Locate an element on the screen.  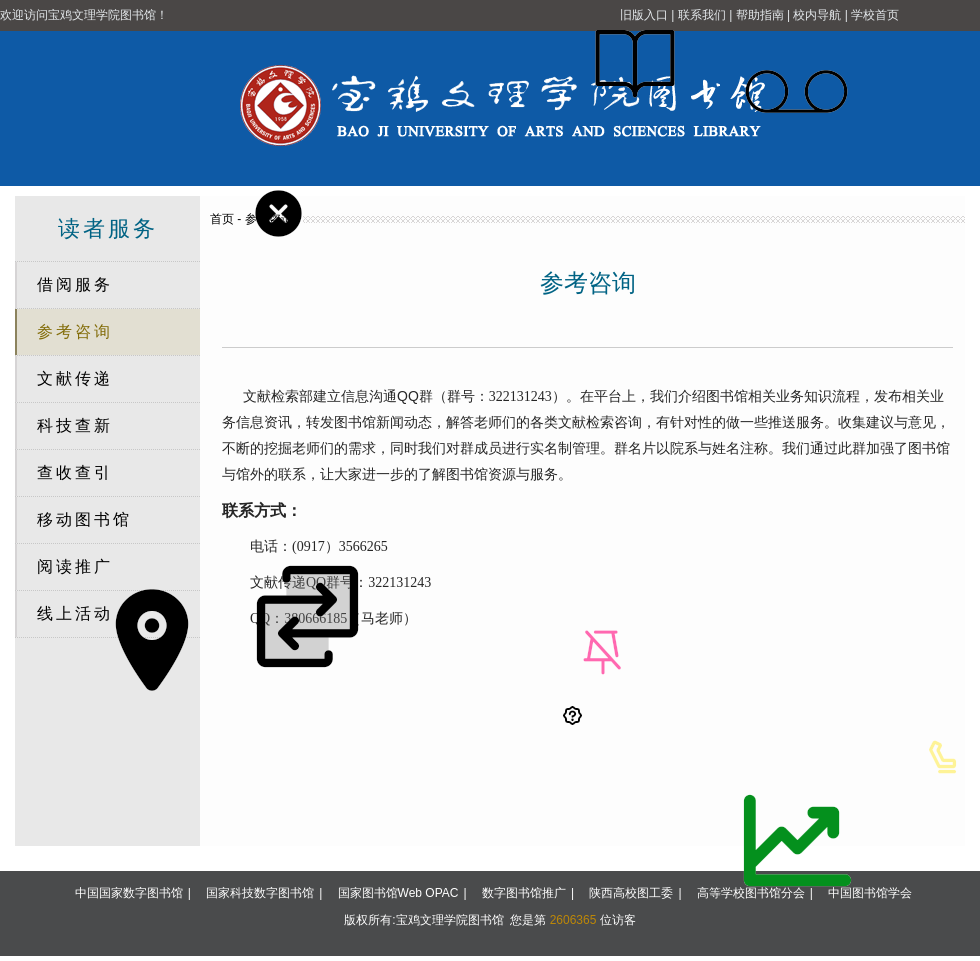
view analytics or performance metrics is located at coordinates (797, 840).